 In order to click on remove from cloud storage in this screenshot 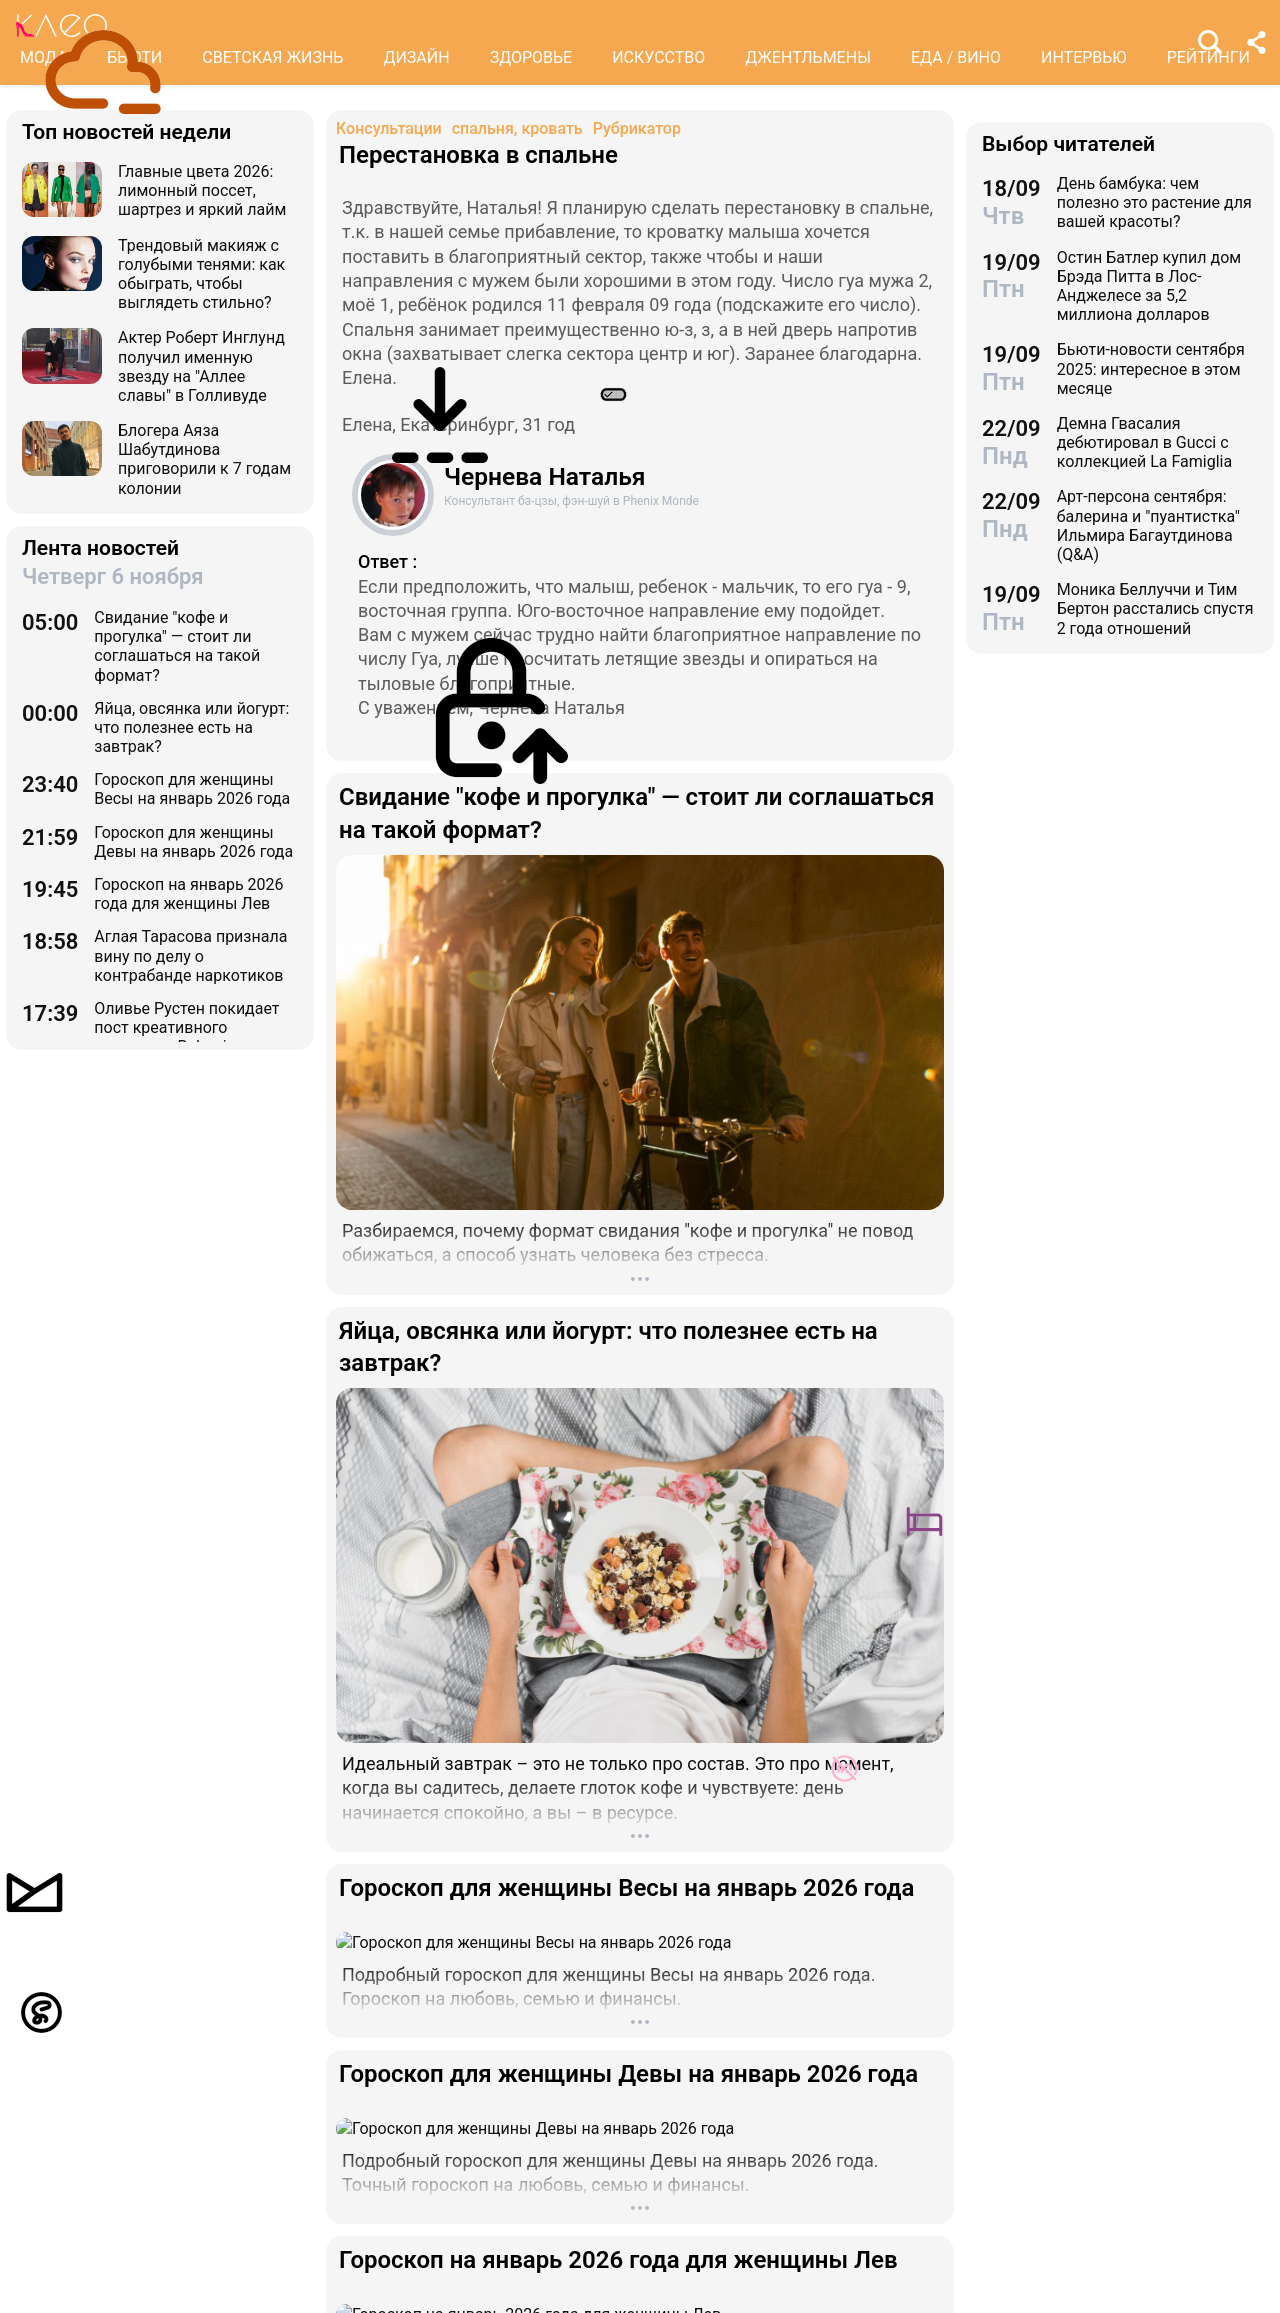, I will do `click(103, 72)`.